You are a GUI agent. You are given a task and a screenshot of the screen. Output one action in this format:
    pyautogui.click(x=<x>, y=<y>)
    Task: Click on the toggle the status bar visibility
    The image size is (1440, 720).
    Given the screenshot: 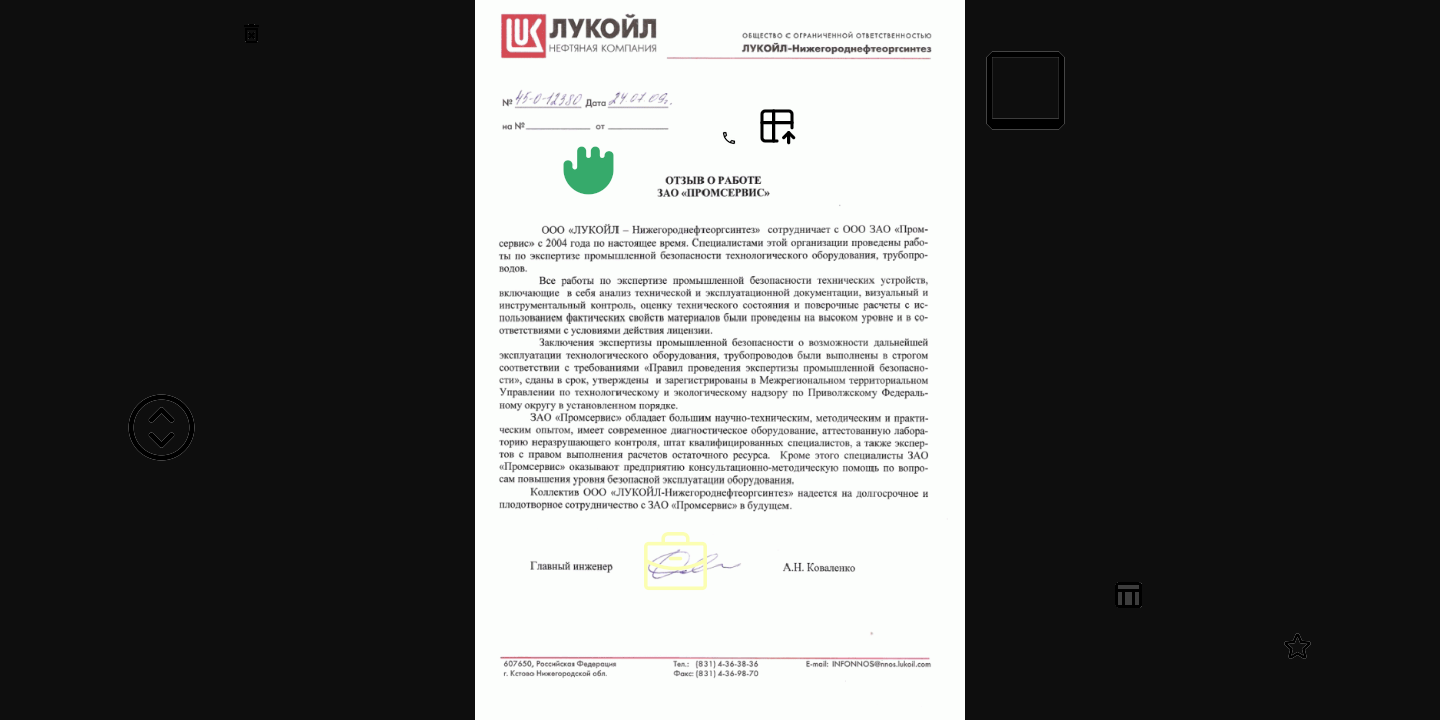 What is the action you would take?
    pyautogui.click(x=1025, y=90)
    